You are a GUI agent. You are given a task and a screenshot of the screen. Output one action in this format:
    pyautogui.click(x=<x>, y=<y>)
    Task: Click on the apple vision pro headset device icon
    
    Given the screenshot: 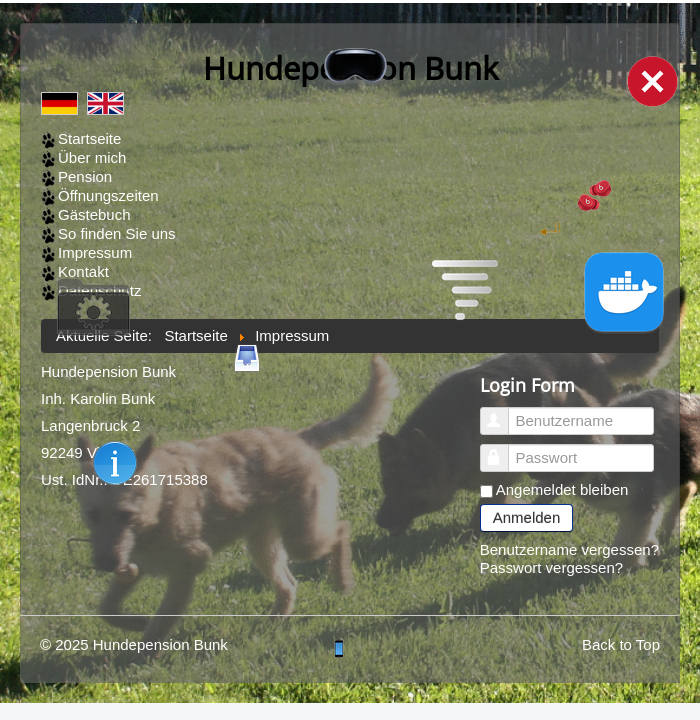 What is the action you would take?
    pyautogui.click(x=355, y=65)
    